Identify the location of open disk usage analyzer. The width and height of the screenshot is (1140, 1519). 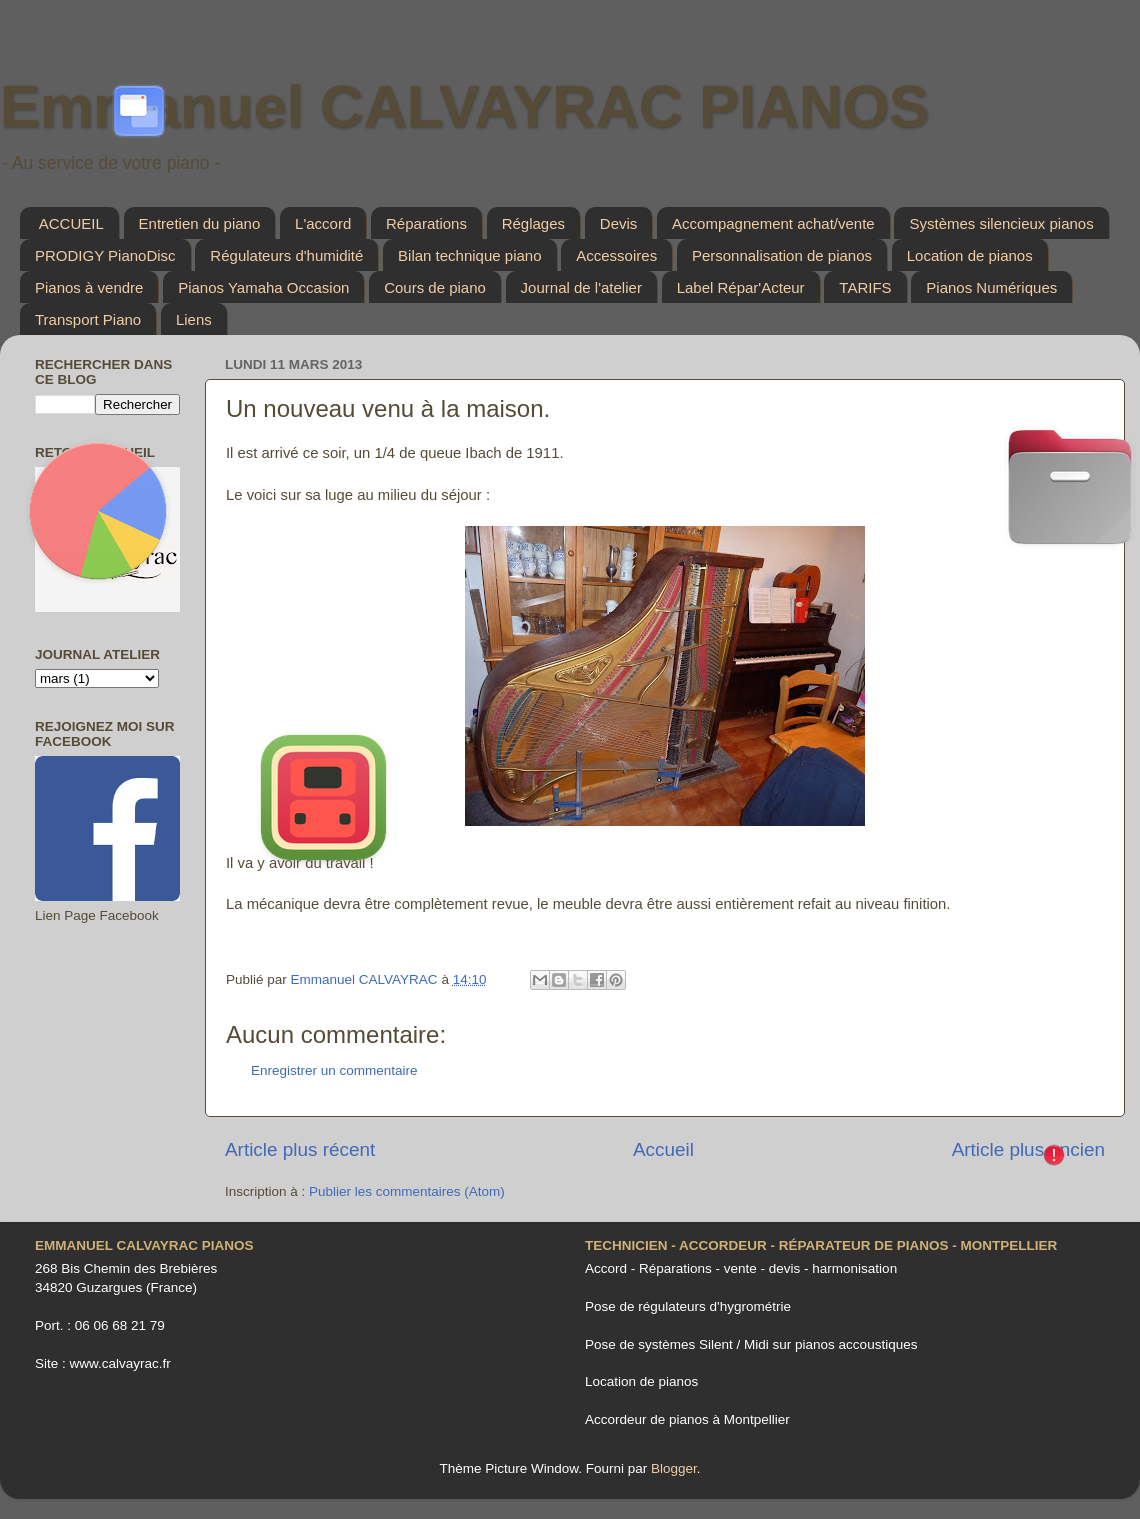
(98, 511).